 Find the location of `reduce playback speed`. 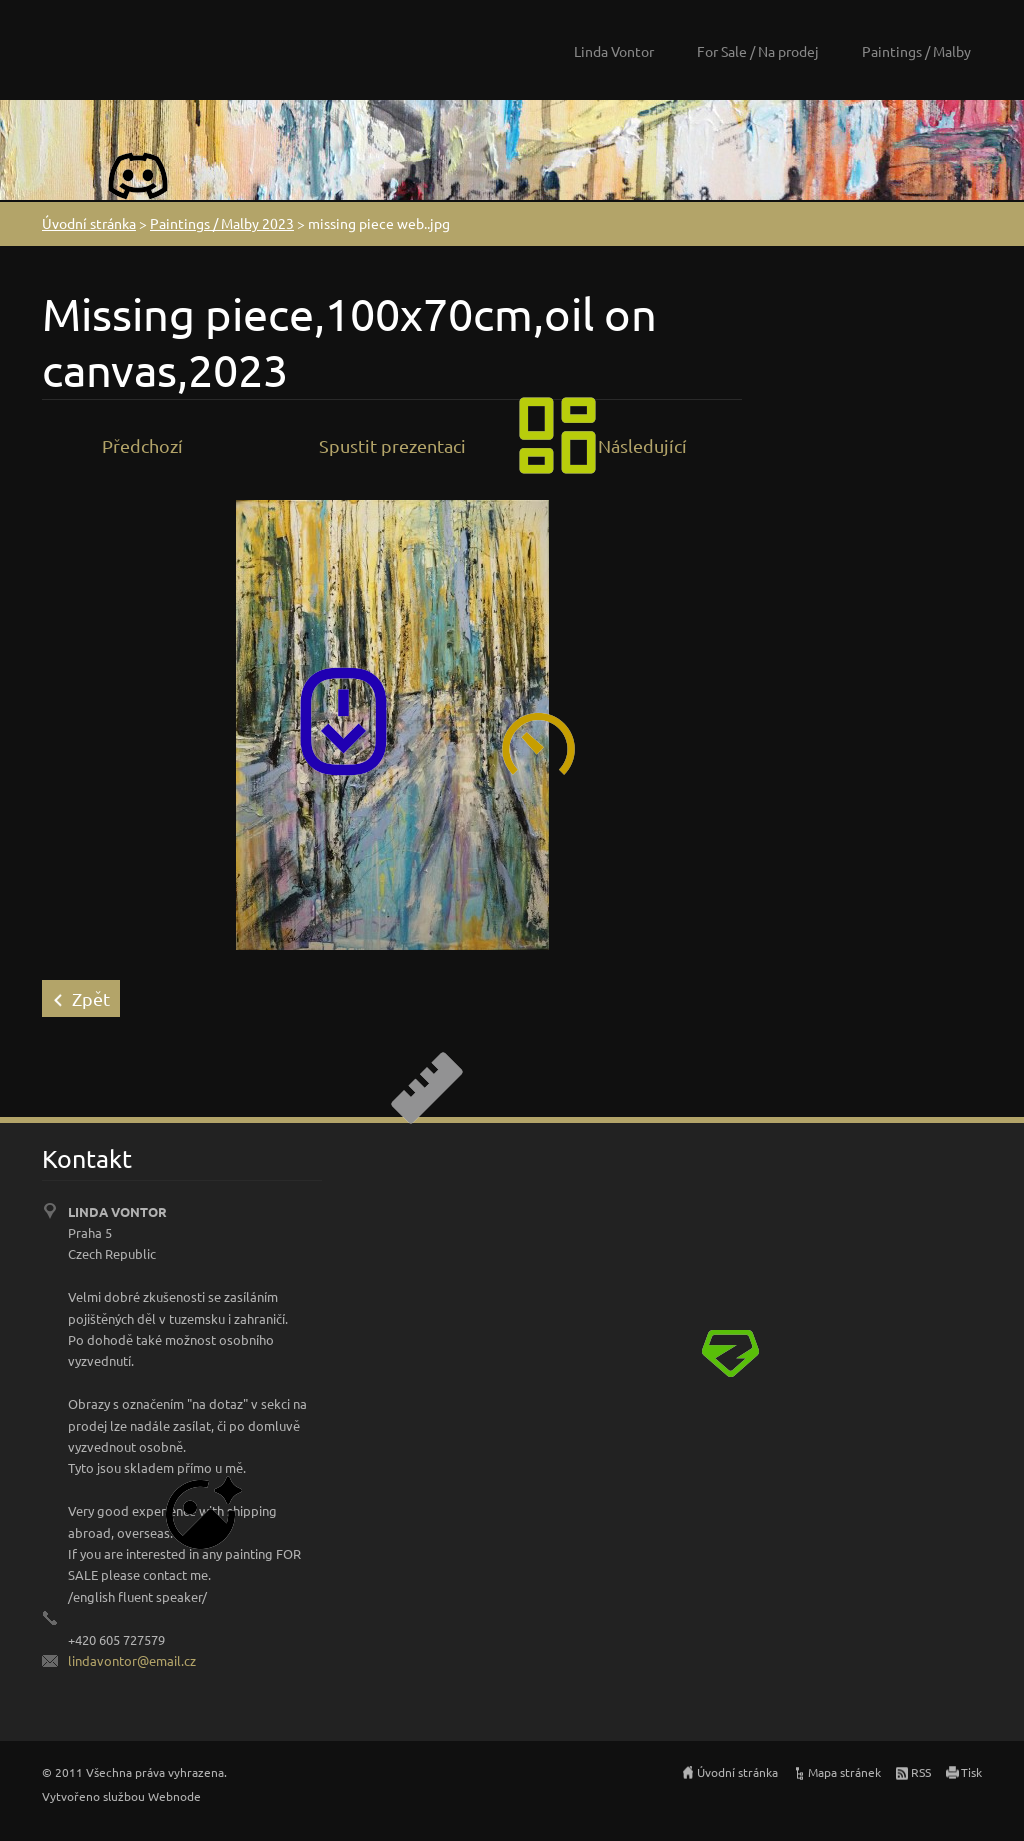

reduce playback speed is located at coordinates (538, 745).